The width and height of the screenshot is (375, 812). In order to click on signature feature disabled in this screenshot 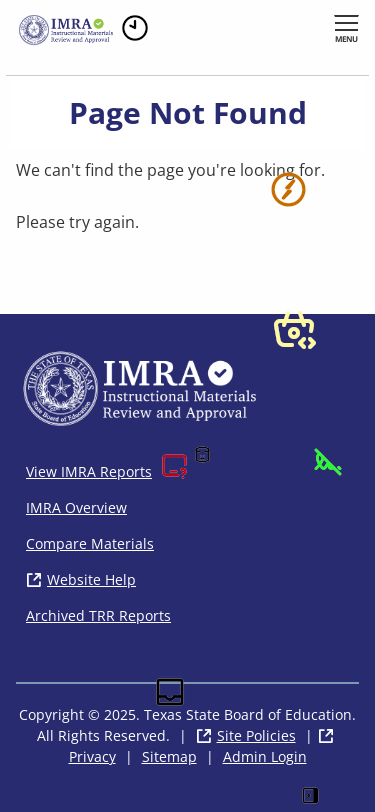, I will do `click(328, 462)`.